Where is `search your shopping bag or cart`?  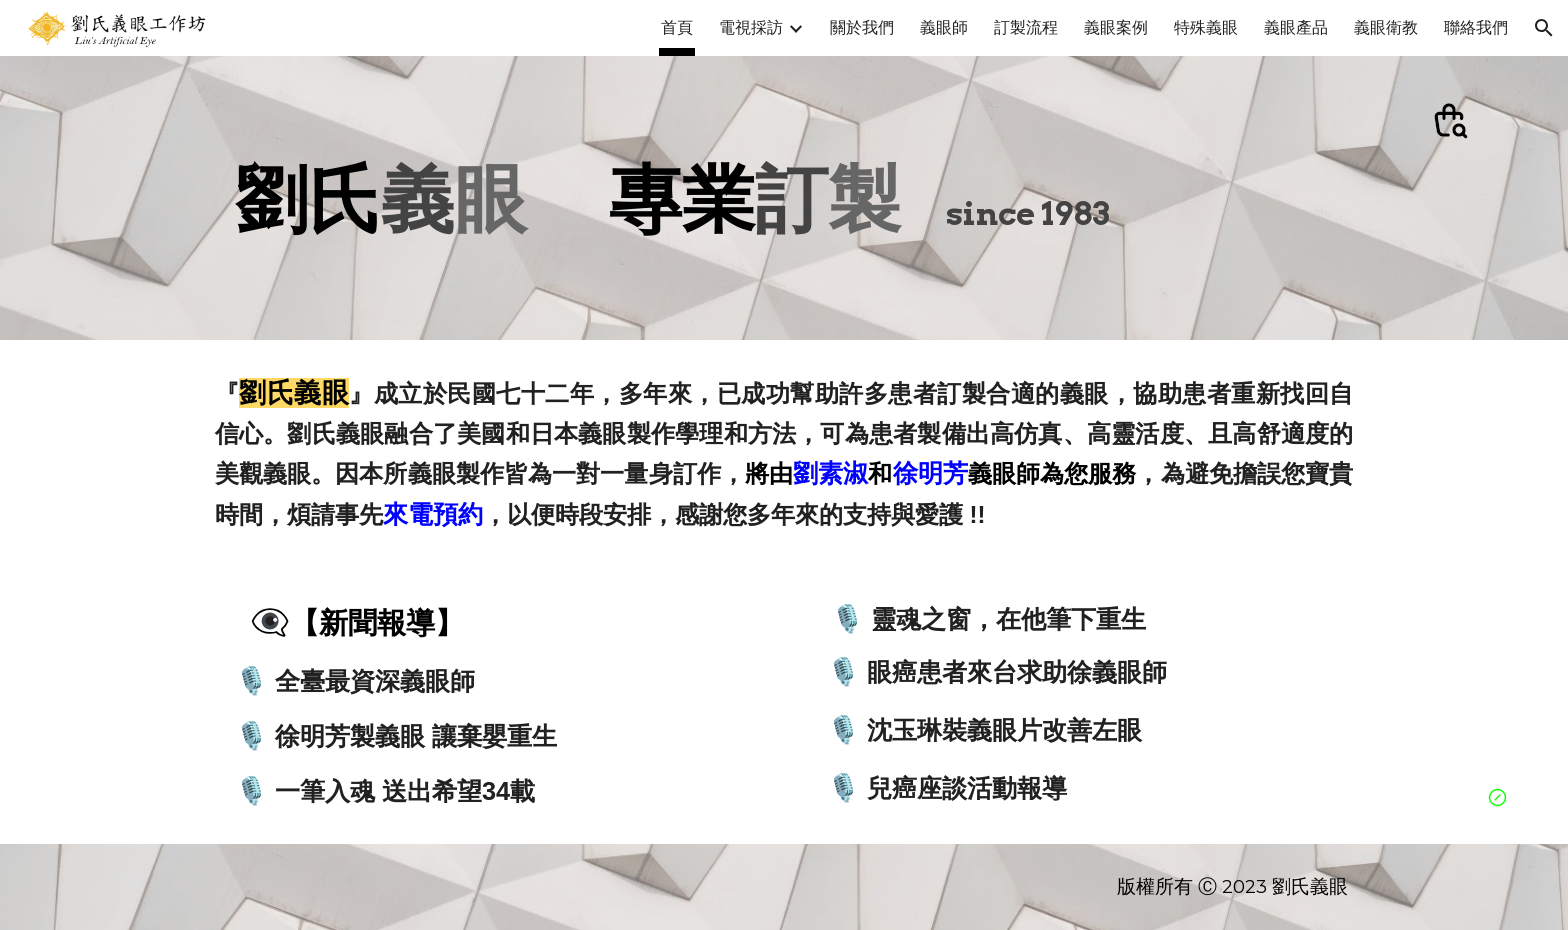 search your shopping bag or cart is located at coordinates (1449, 120).